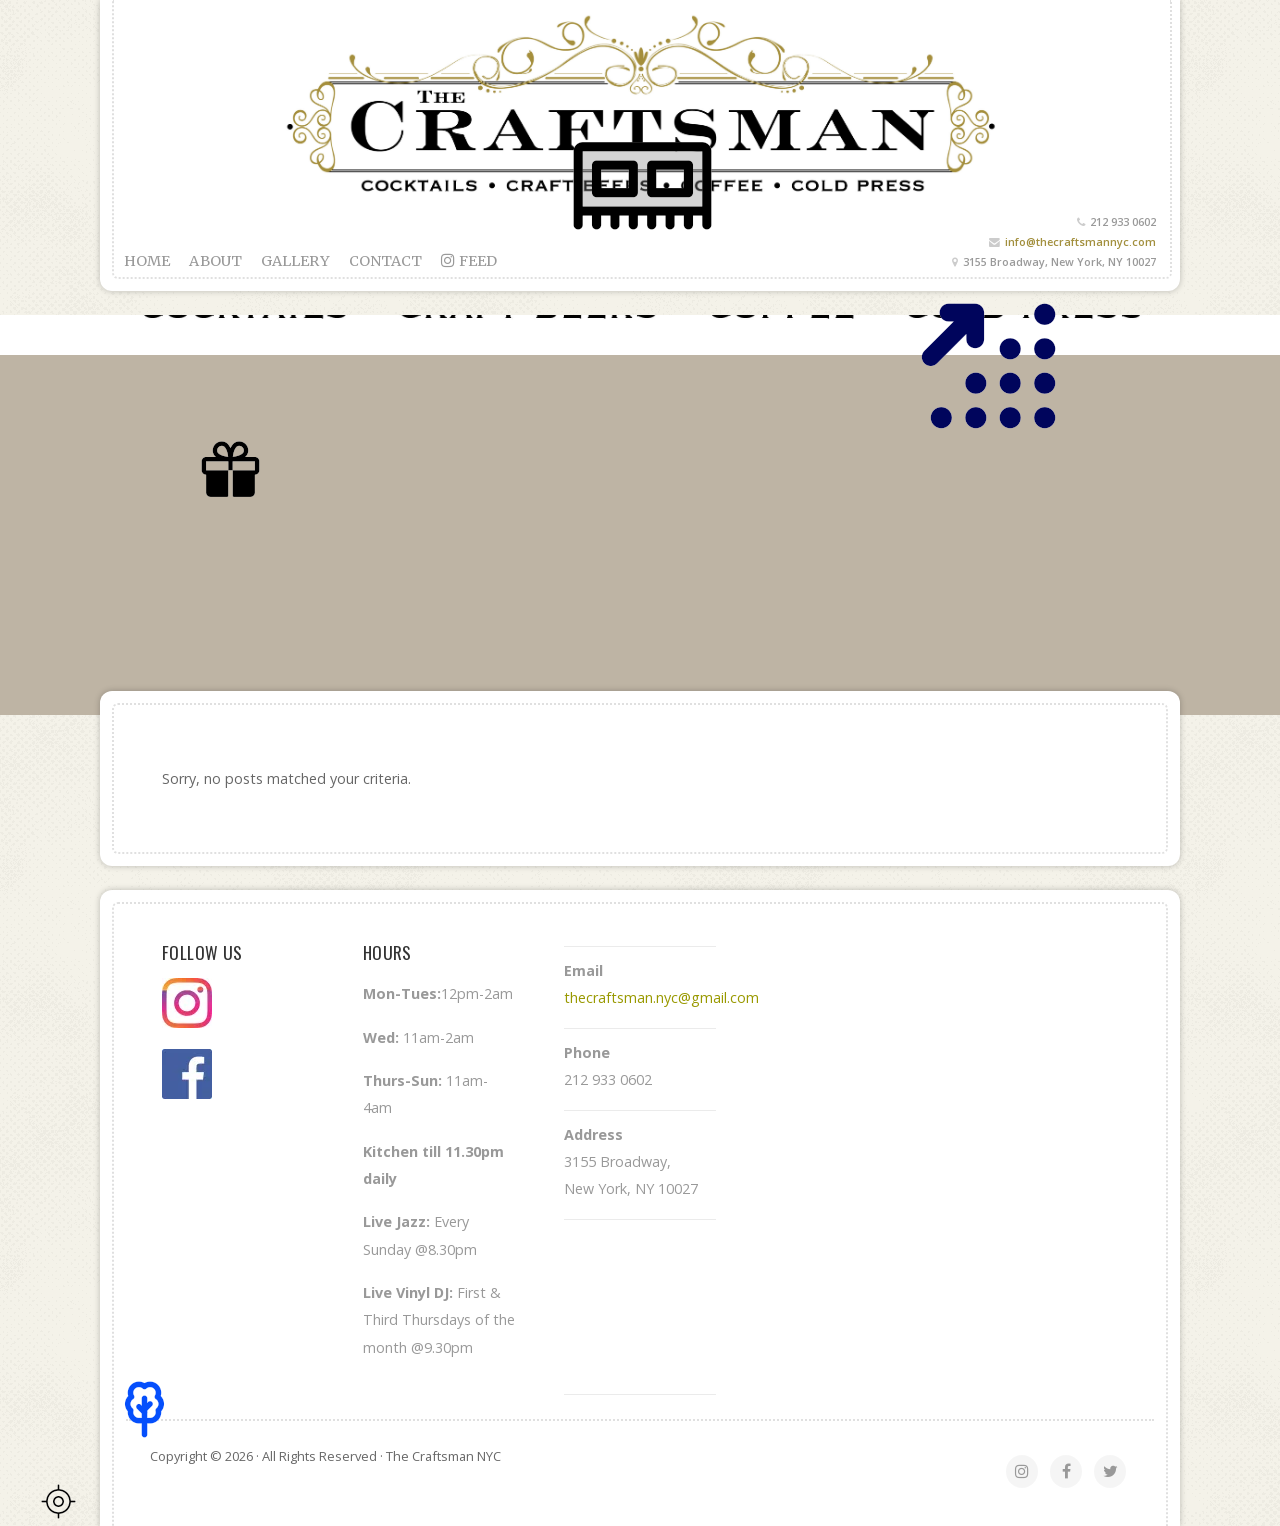  Describe the element at coordinates (58, 1501) in the screenshot. I see `center map on current location` at that location.